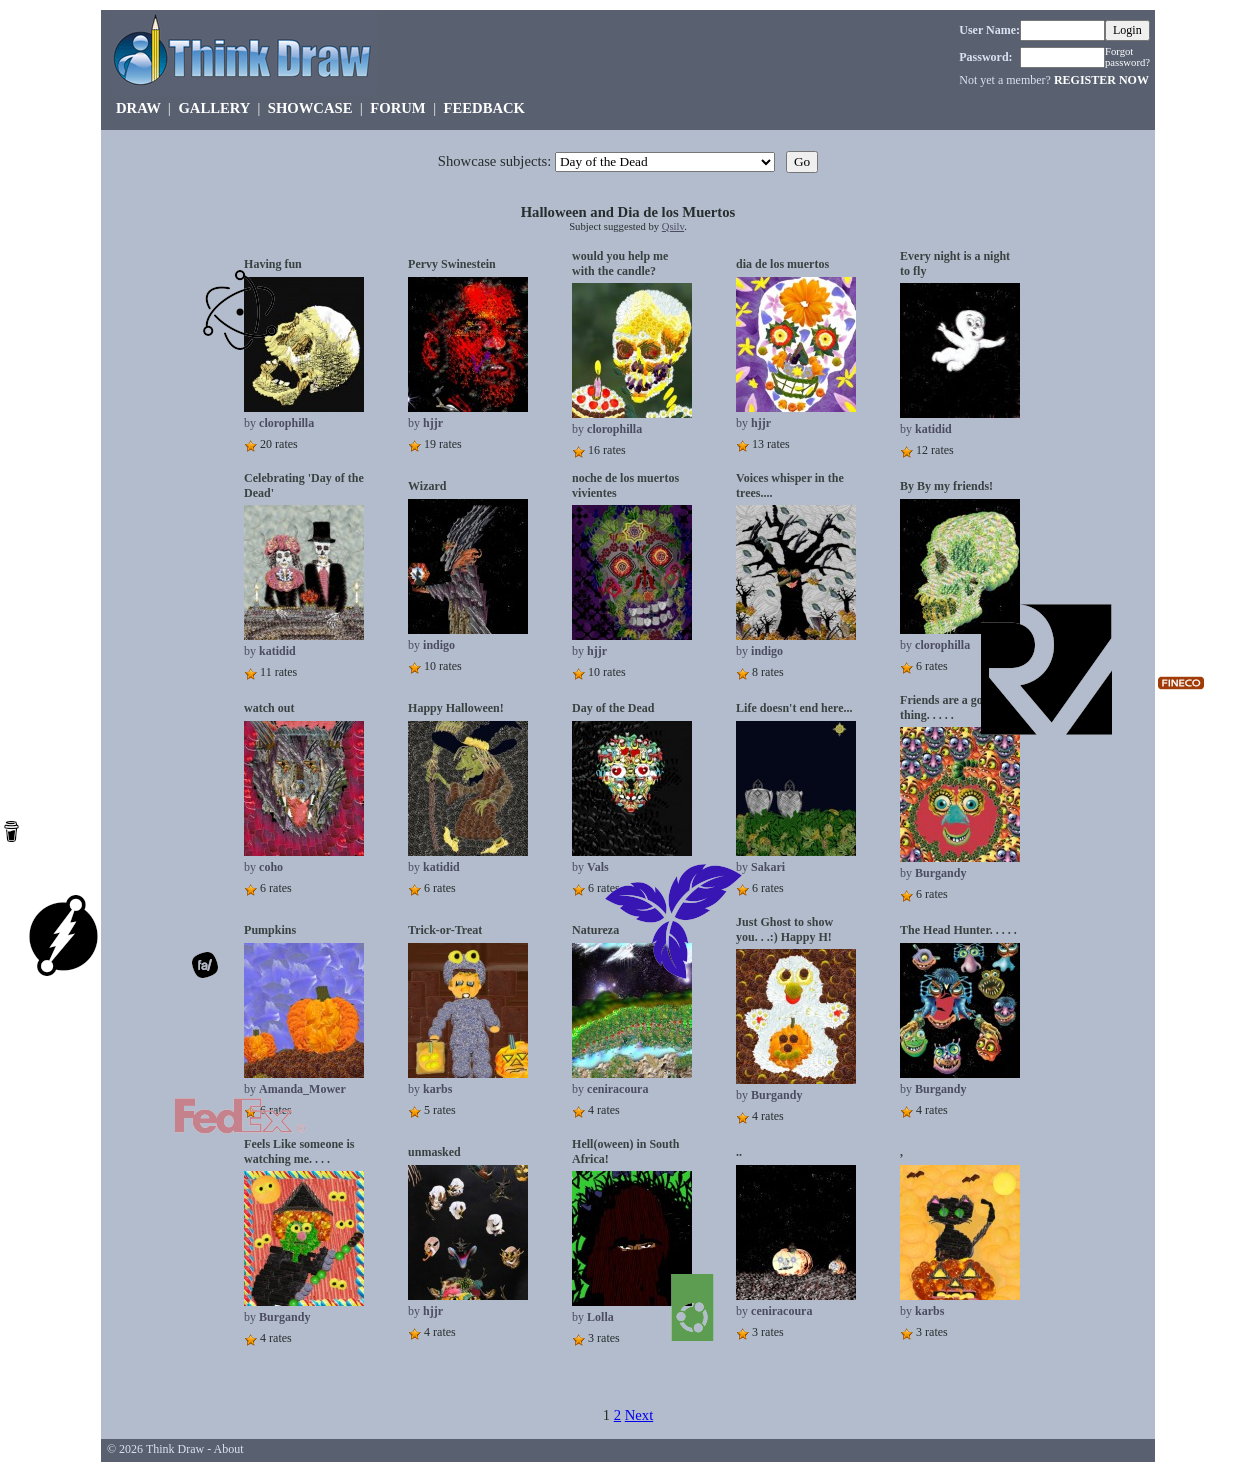 The image size is (1240, 1469). What do you see at coordinates (240, 310) in the screenshot?
I see `electron framework logo` at bounding box center [240, 310].